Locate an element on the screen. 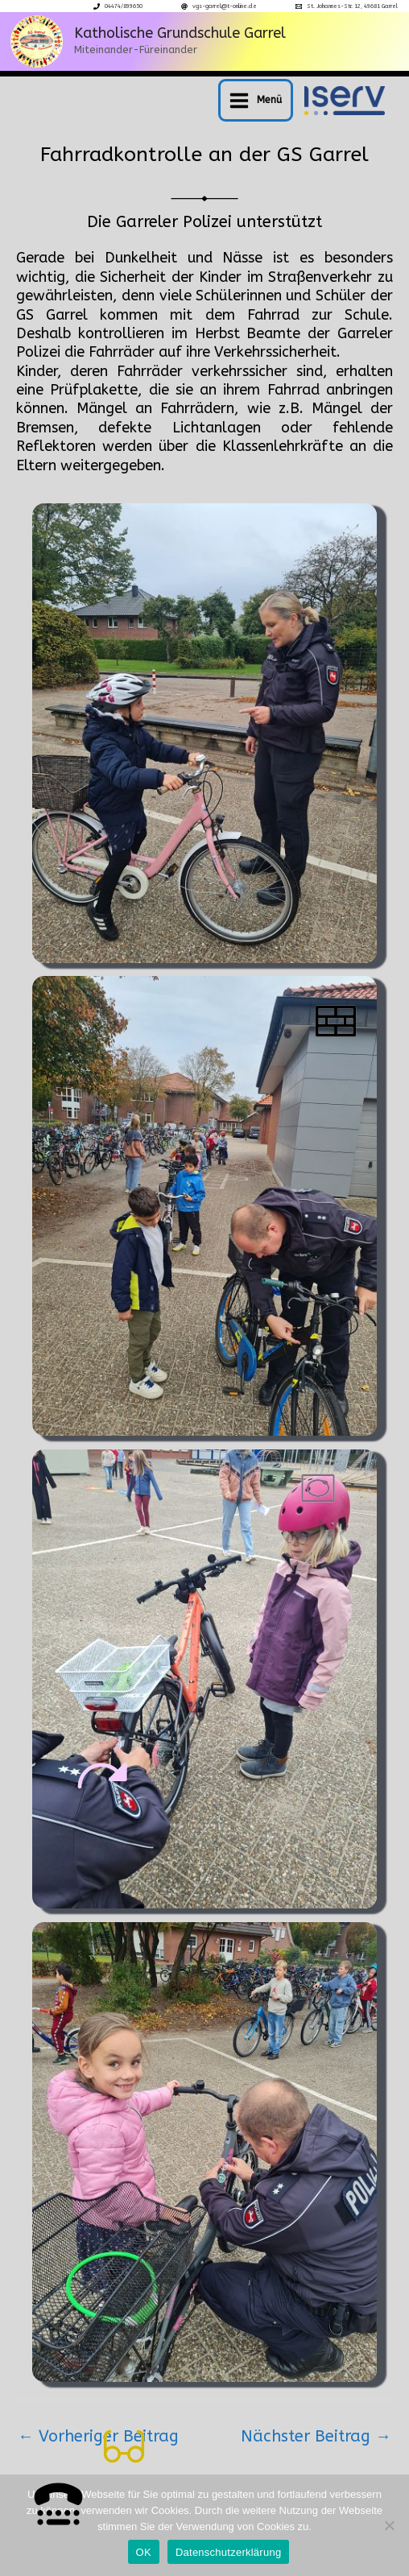 Image resolution: width=409 pixels, height=2576 pixels. access firewall or security settings is located at coordinates (336, 1021).